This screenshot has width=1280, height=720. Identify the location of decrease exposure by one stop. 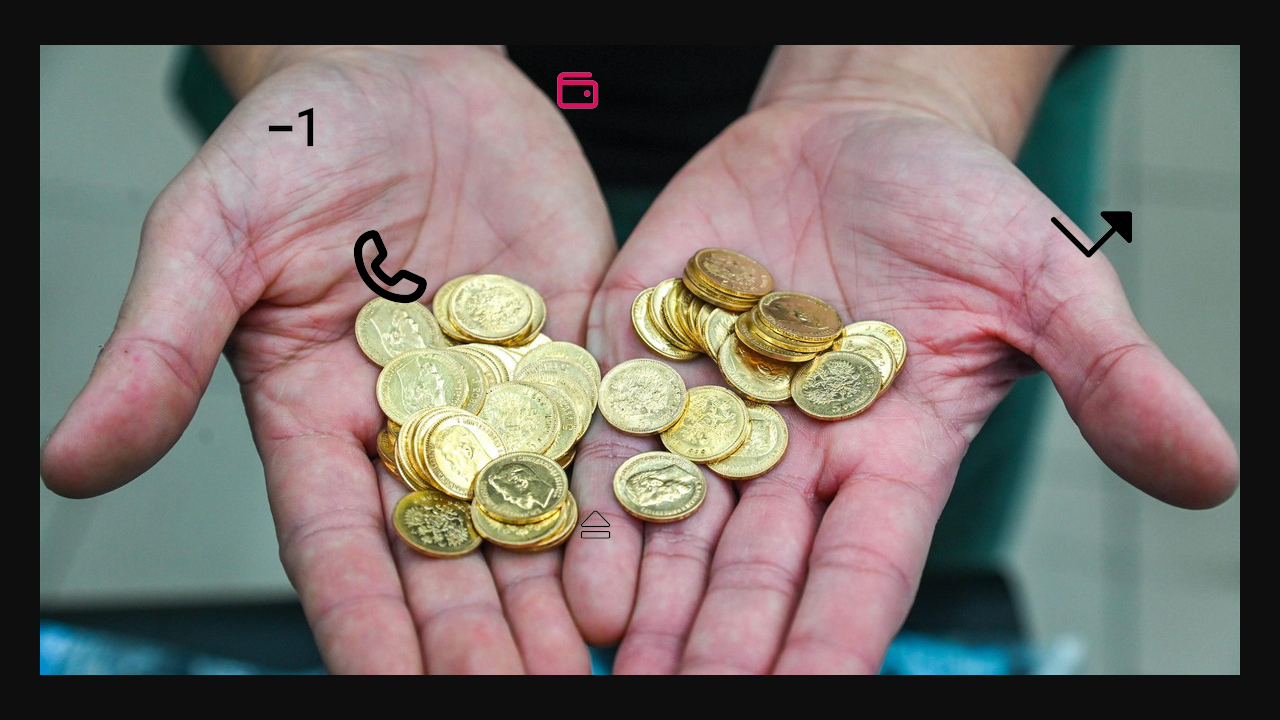
(292, 128).